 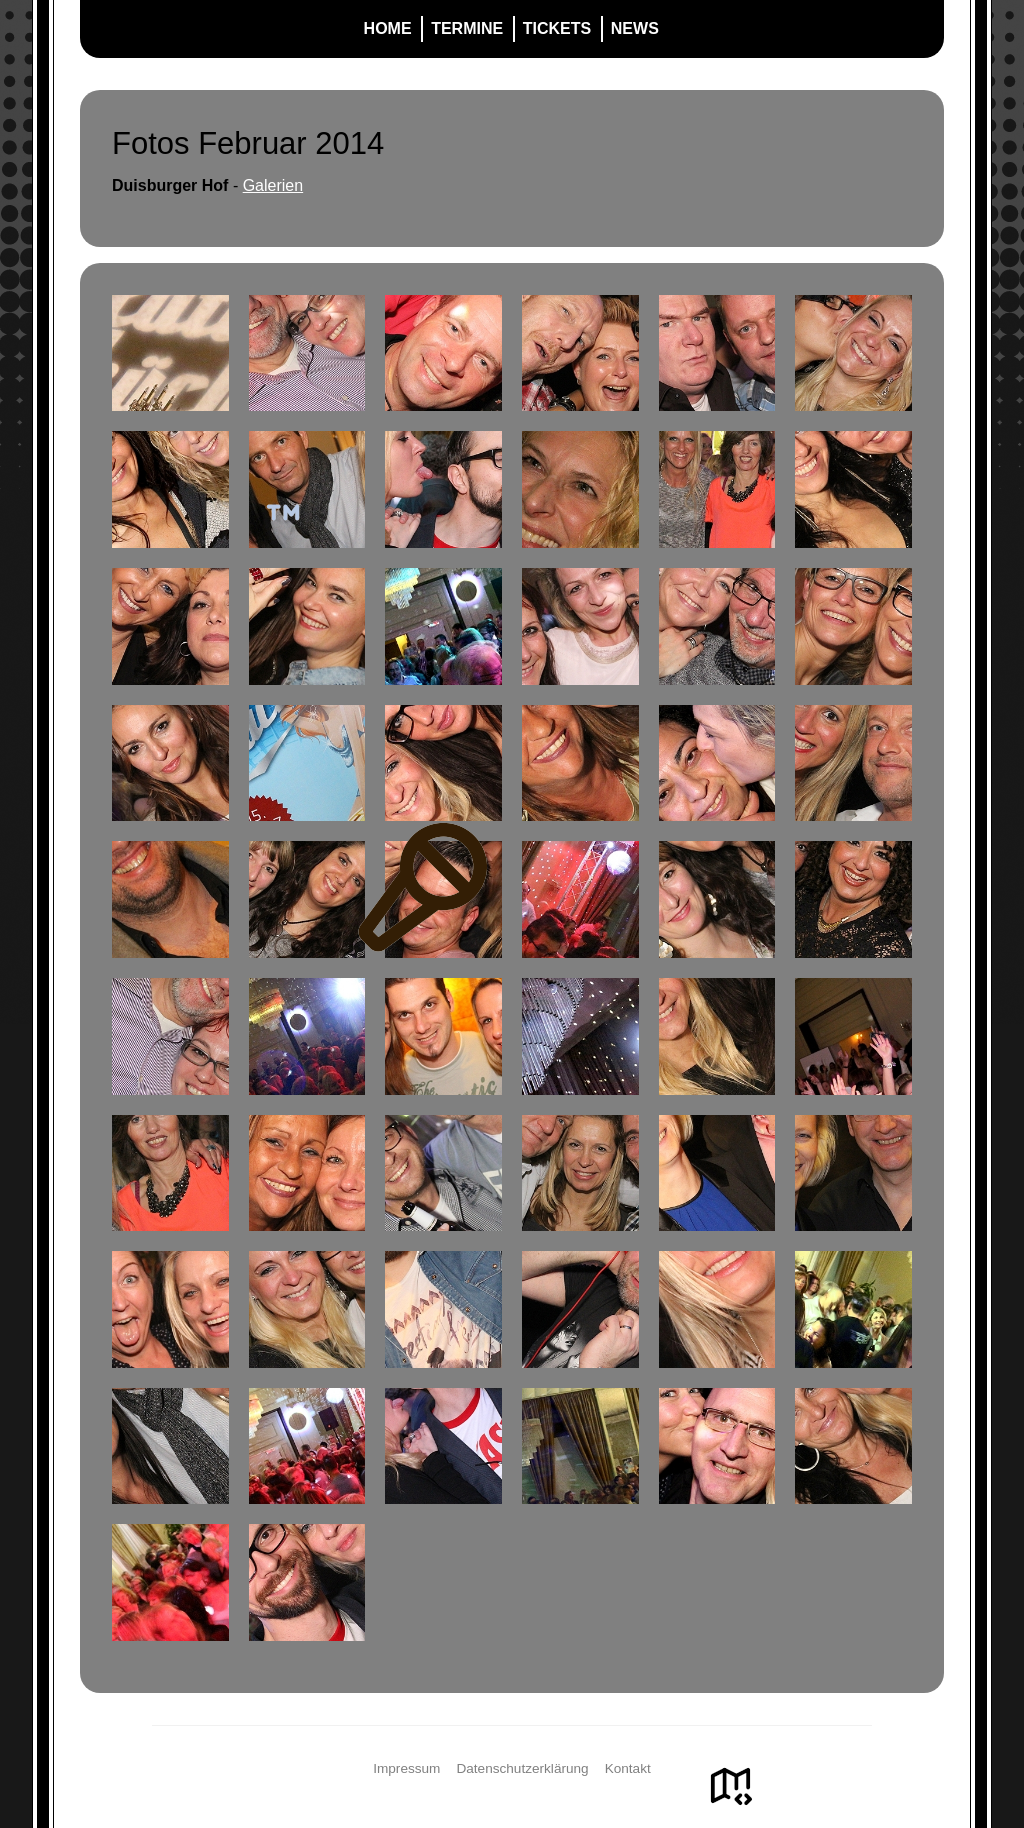 What do you see at coordinates (283, 512) in the screenshot?
I see `indicates trademarked content or branding` at bounding box center [283, 512].